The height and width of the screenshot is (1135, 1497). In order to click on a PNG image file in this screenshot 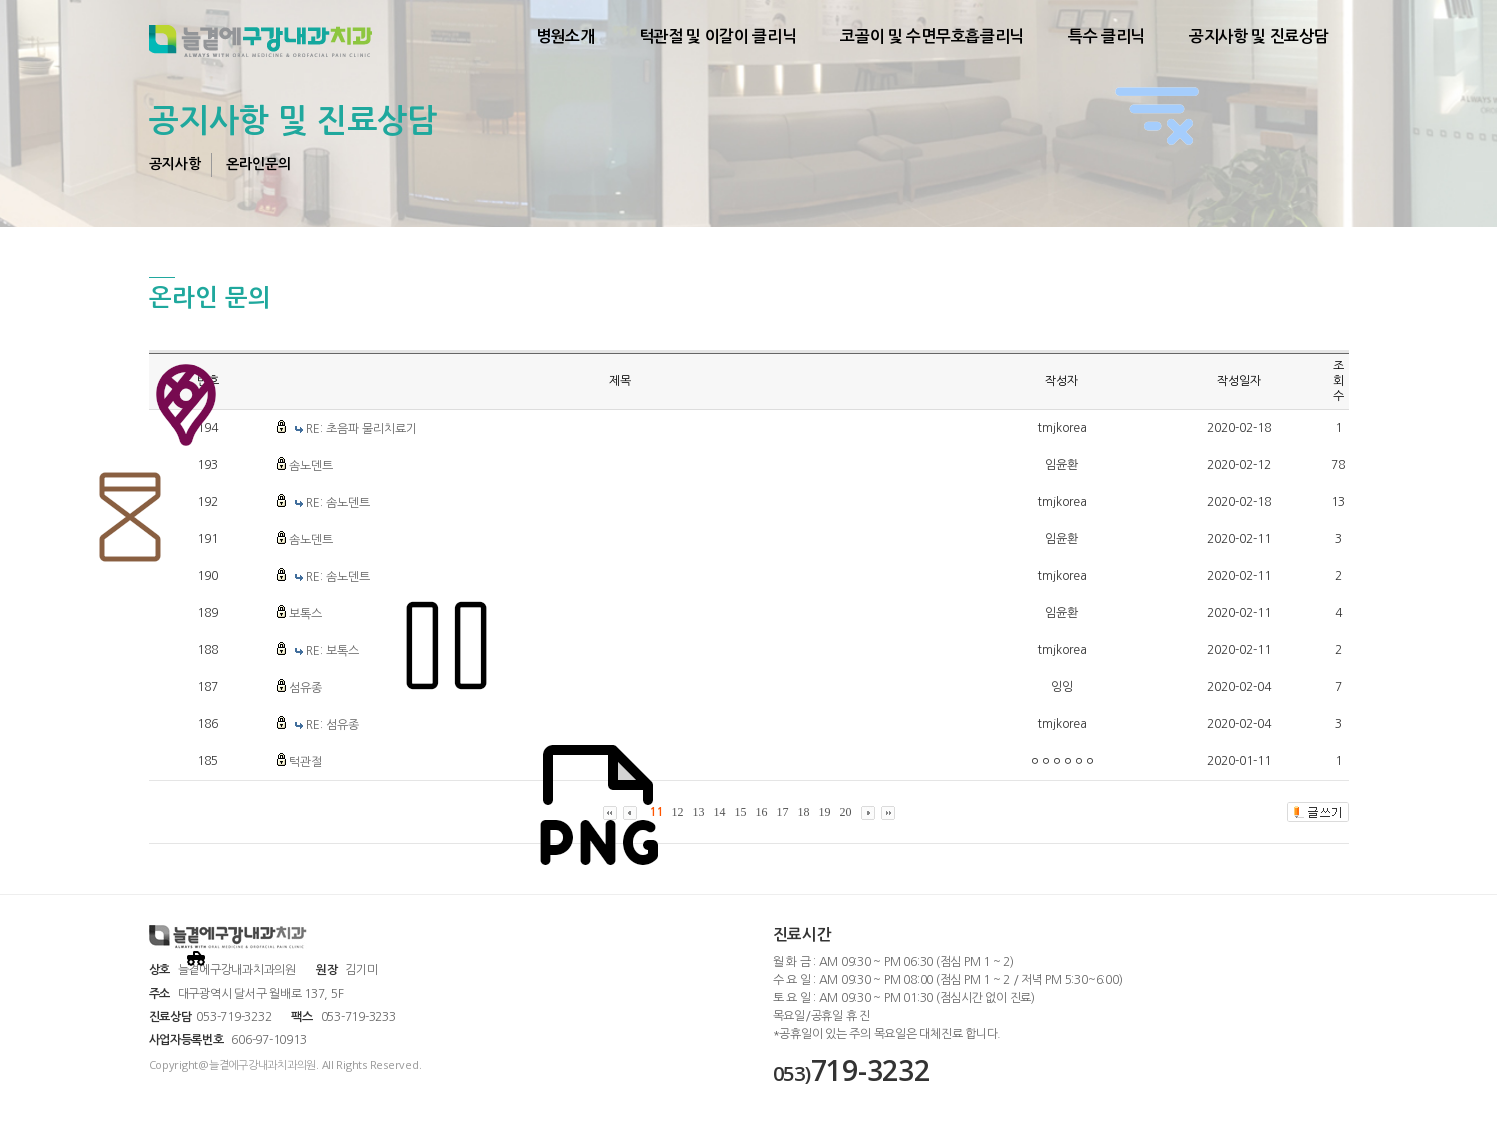, I will do `click(598, 810)`.